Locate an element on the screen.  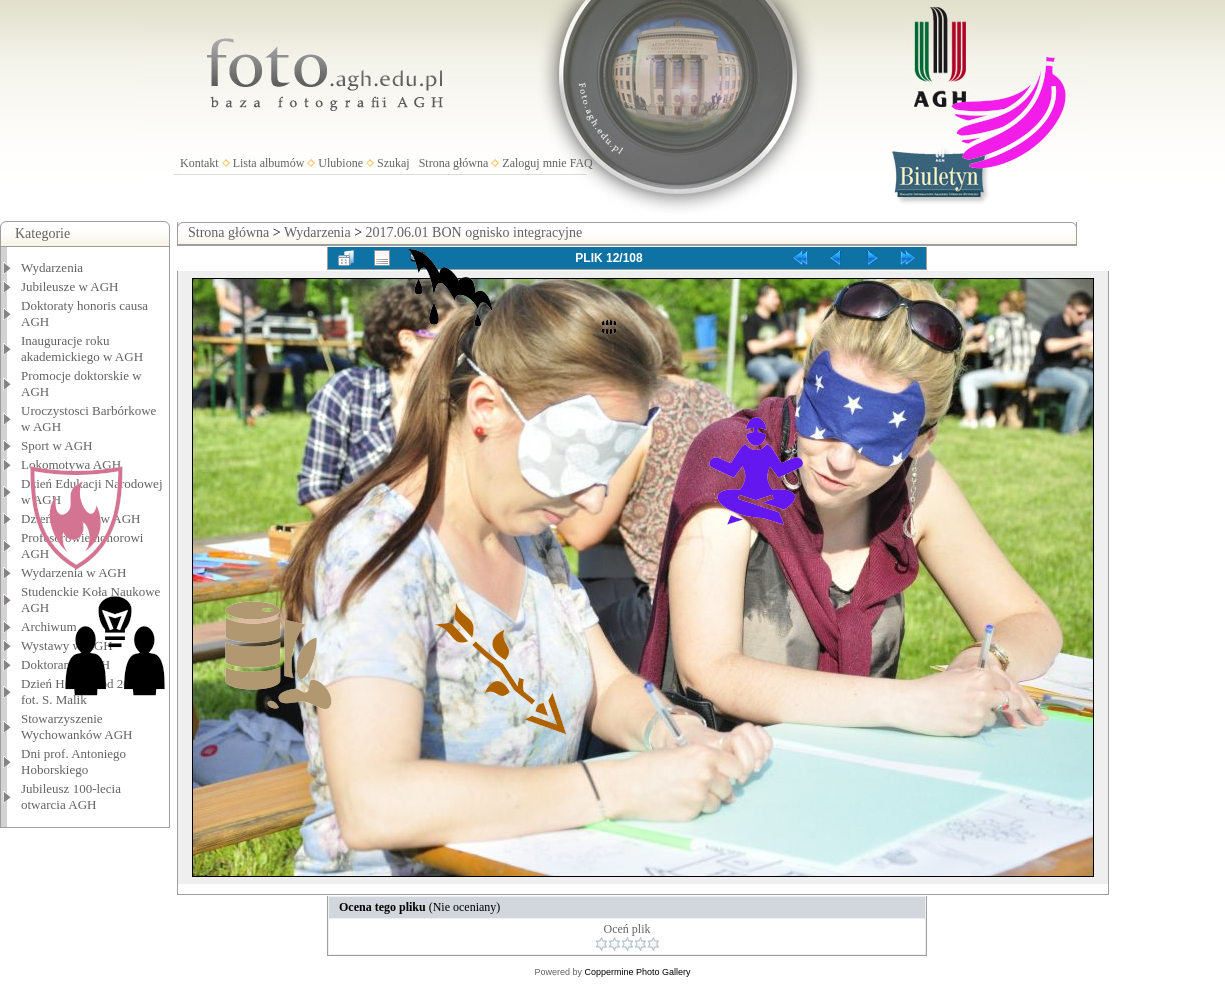
activate fire protection or resistance is located at coordinates (76, 518).